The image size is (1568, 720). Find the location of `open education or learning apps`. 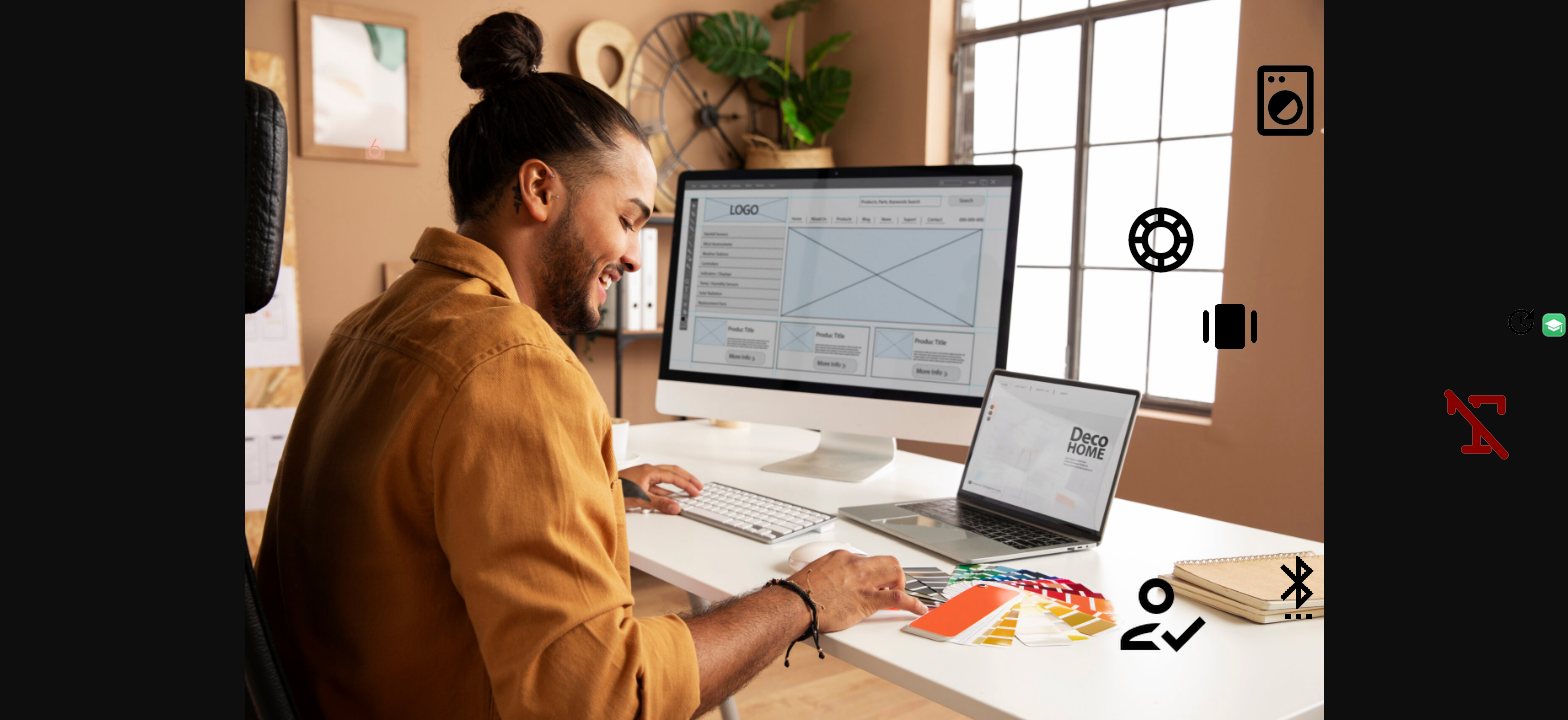

open education or learning apps is located at coordinates (1554, 325).